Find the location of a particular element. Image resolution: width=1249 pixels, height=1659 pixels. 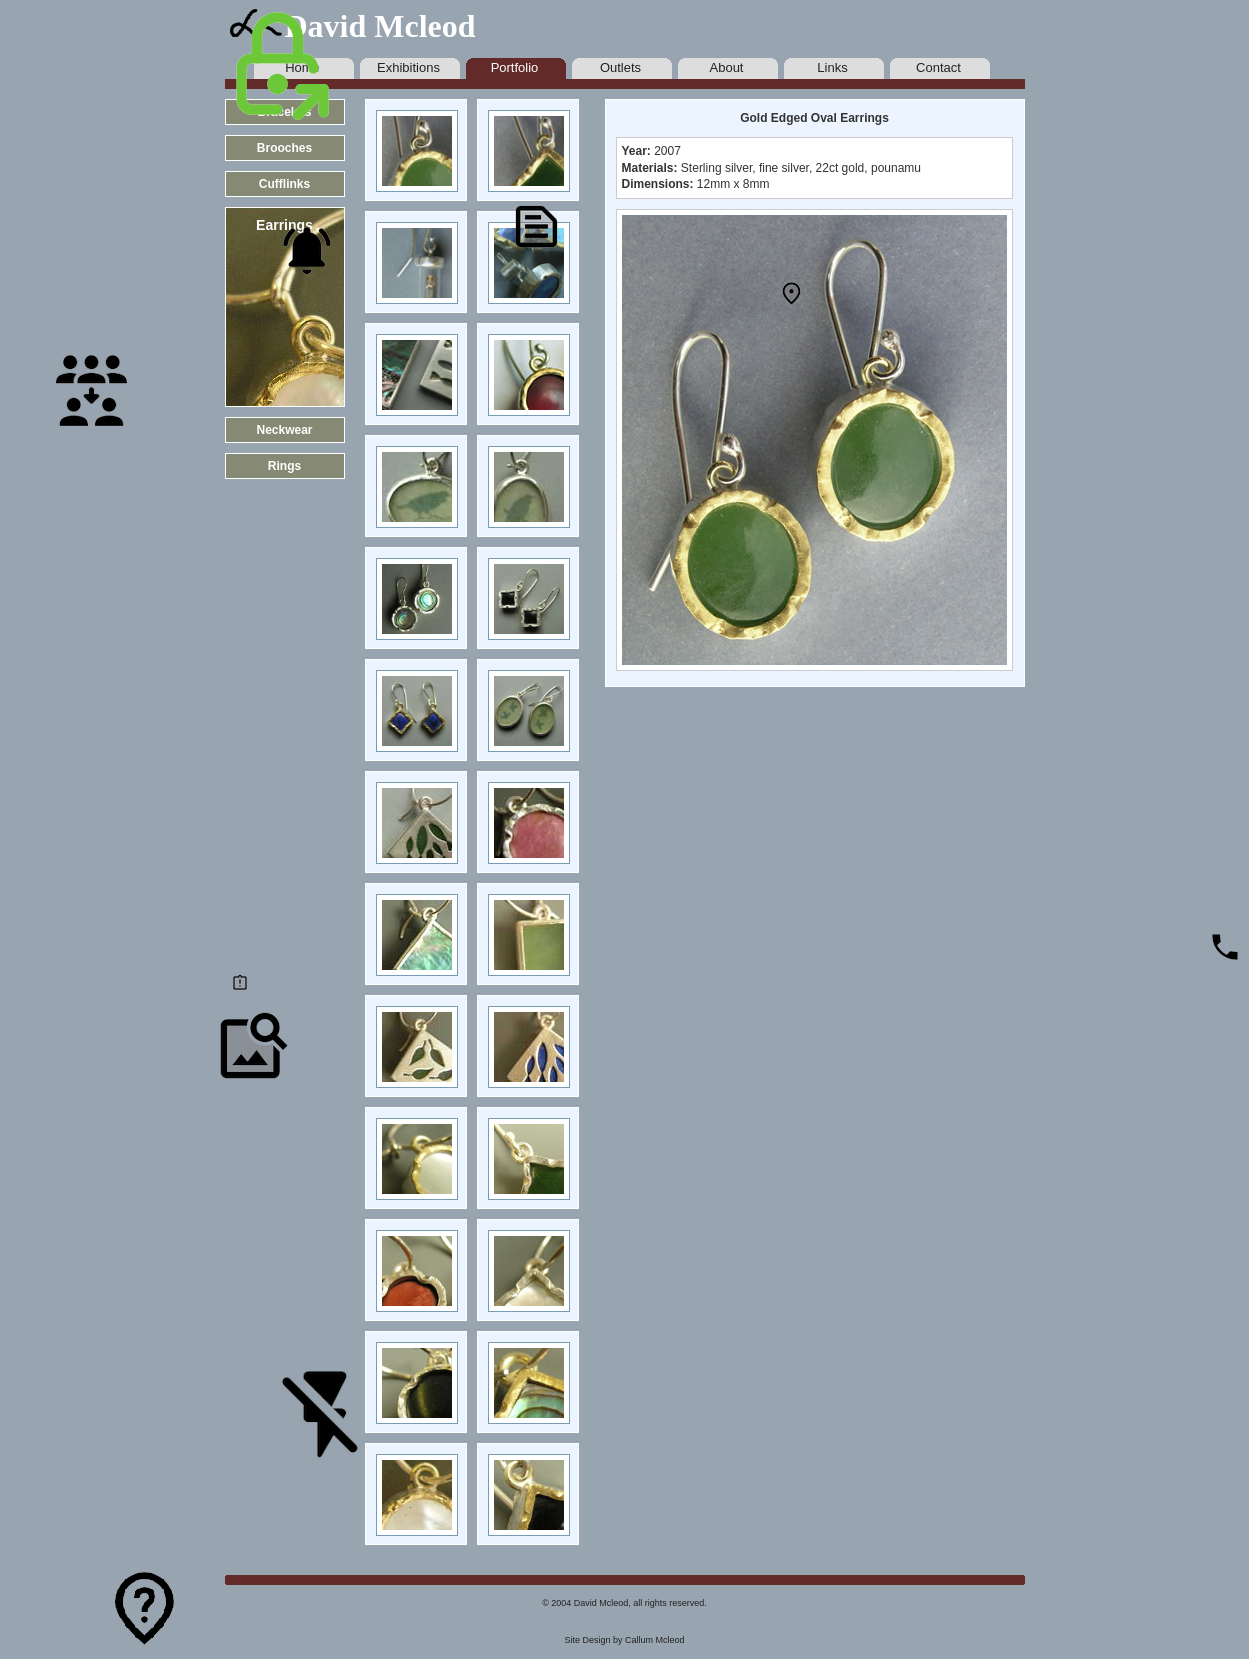

make a phone call is located at coordinates (1225, 947).